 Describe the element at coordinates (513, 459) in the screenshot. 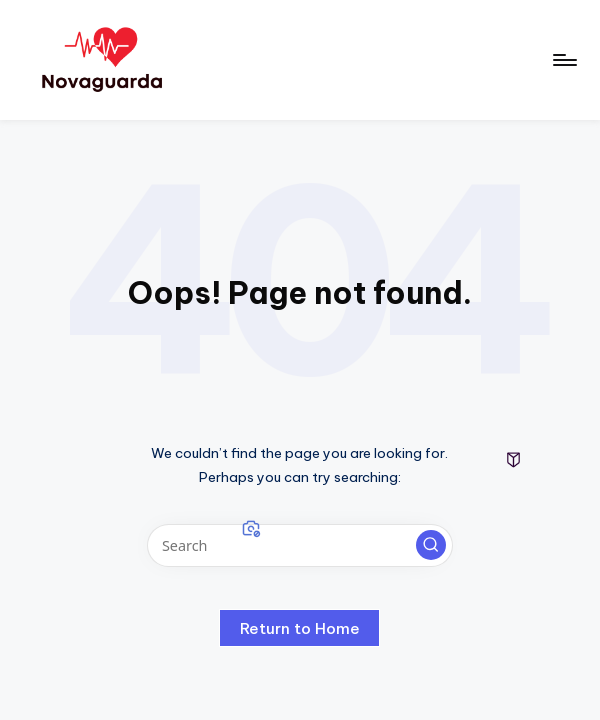

I see `access light refraction or color spectrum tools` at that location.